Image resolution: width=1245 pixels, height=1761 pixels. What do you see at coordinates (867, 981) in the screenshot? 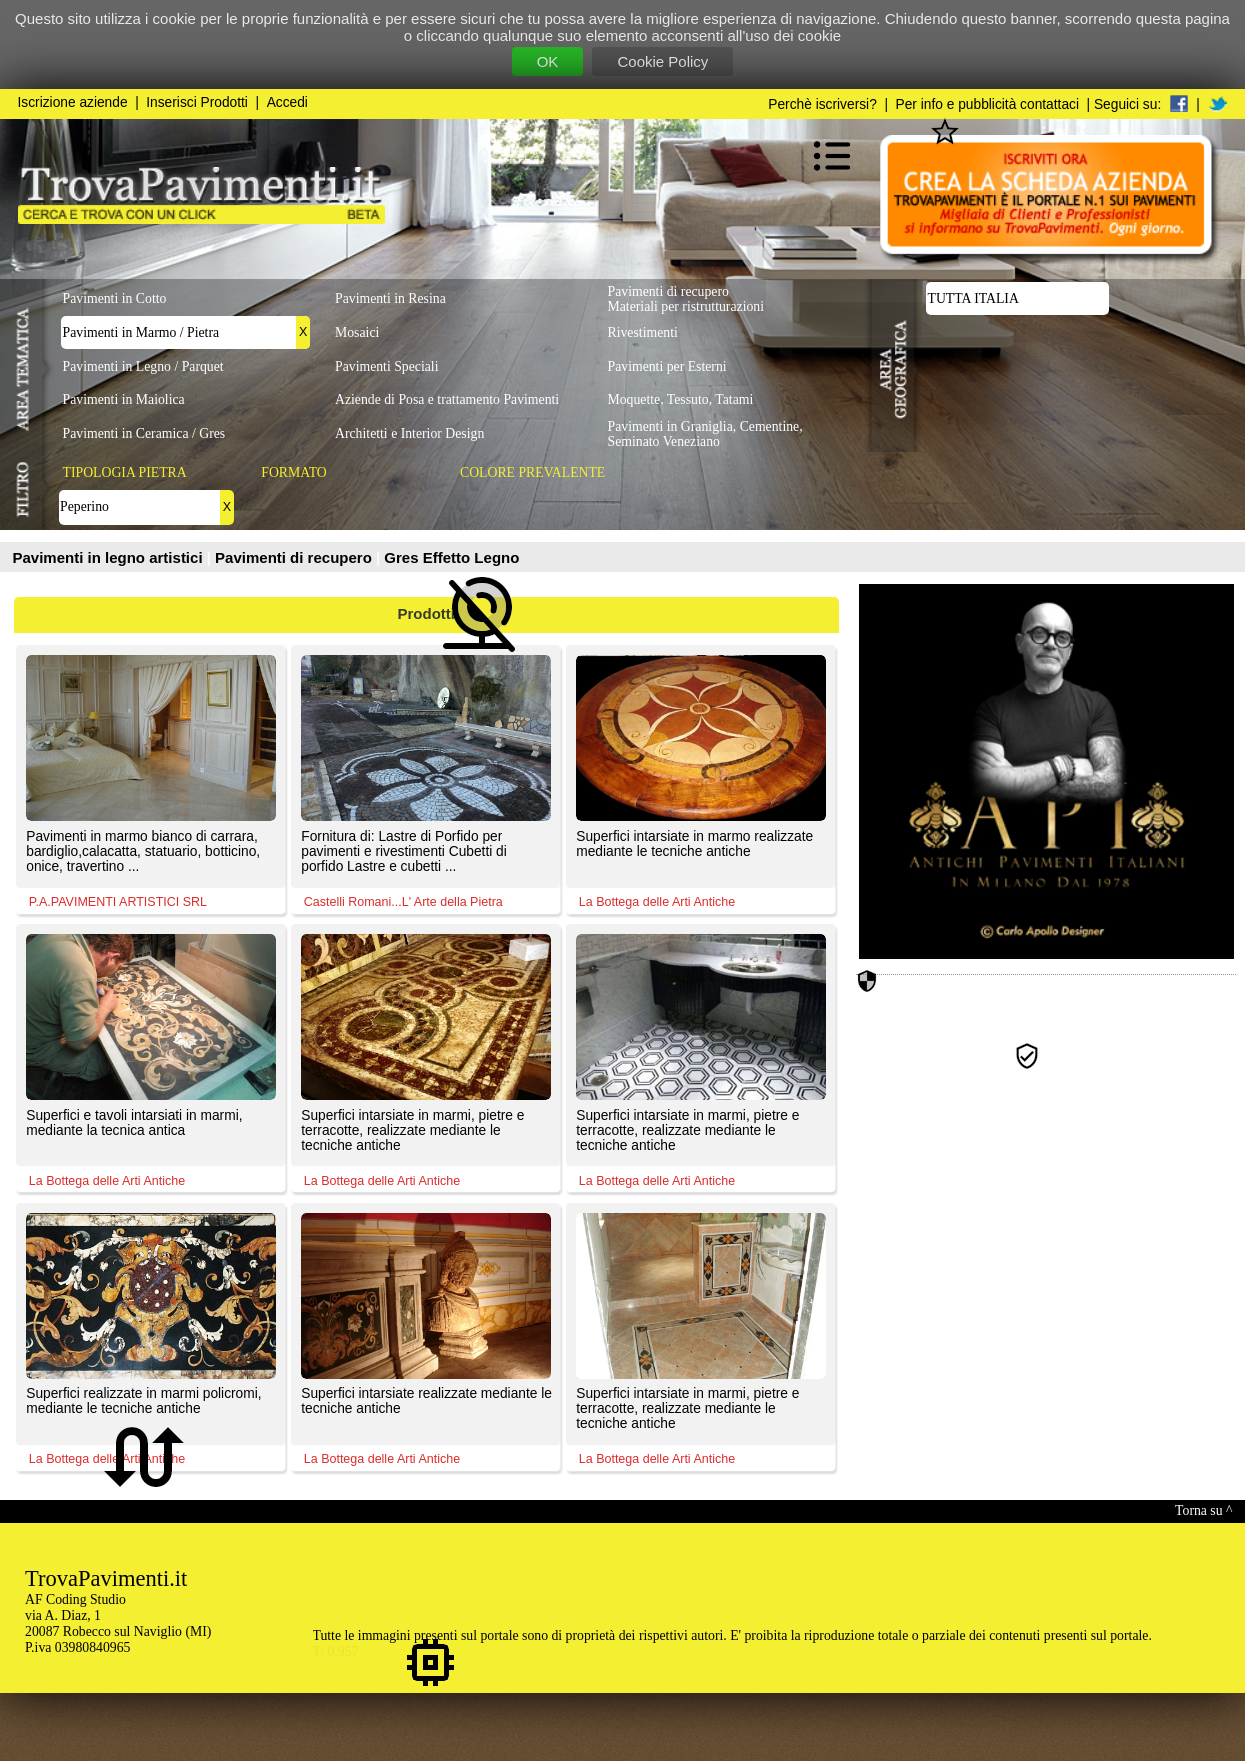
I see `access security settings` at bounding box center [867, 981].